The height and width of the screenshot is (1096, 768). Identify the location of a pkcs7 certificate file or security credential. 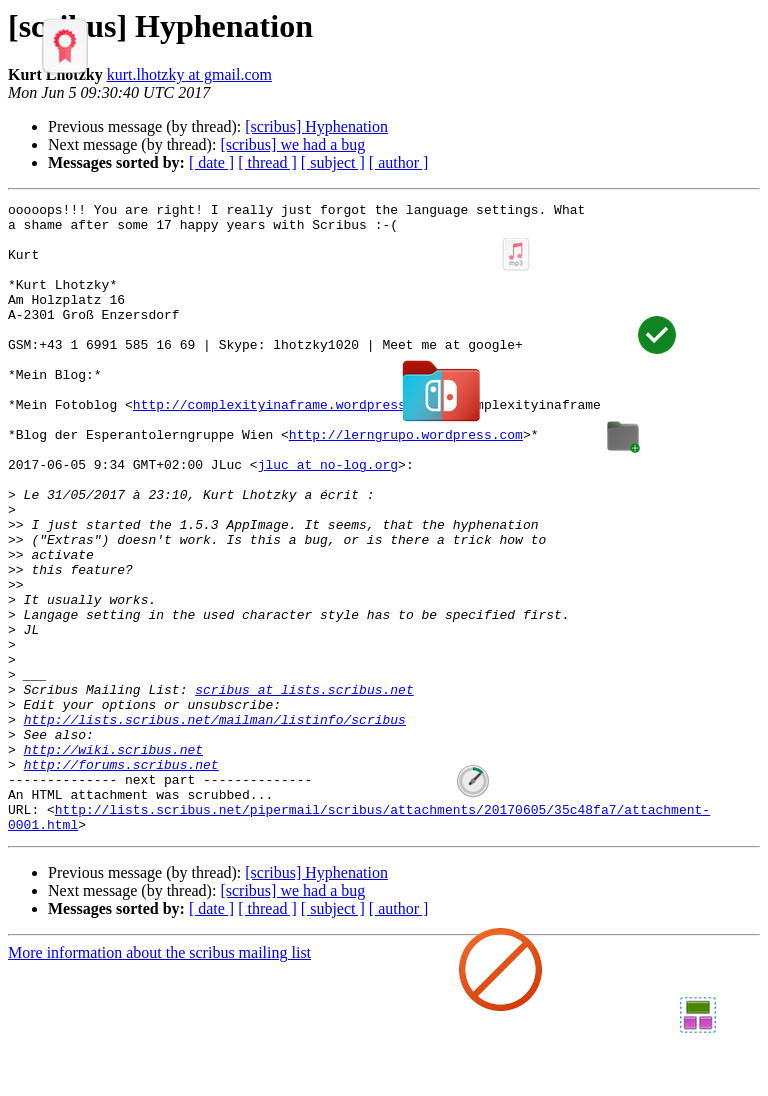
(65, 46).